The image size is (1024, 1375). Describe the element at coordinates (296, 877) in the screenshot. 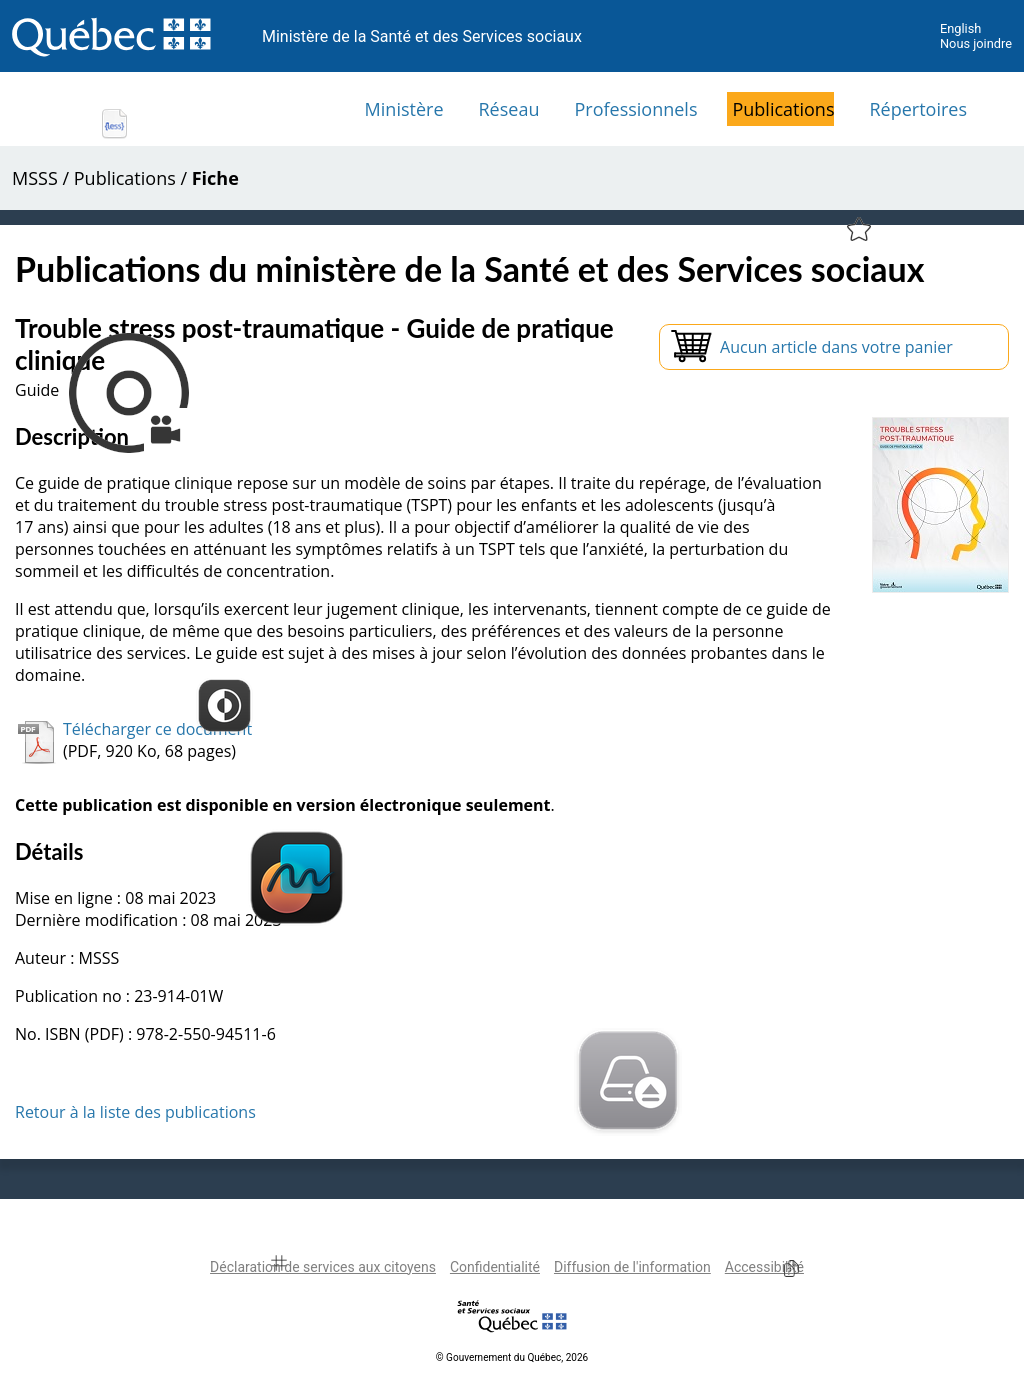

I see `open freeform app for brainstorming and sketching` at that location.